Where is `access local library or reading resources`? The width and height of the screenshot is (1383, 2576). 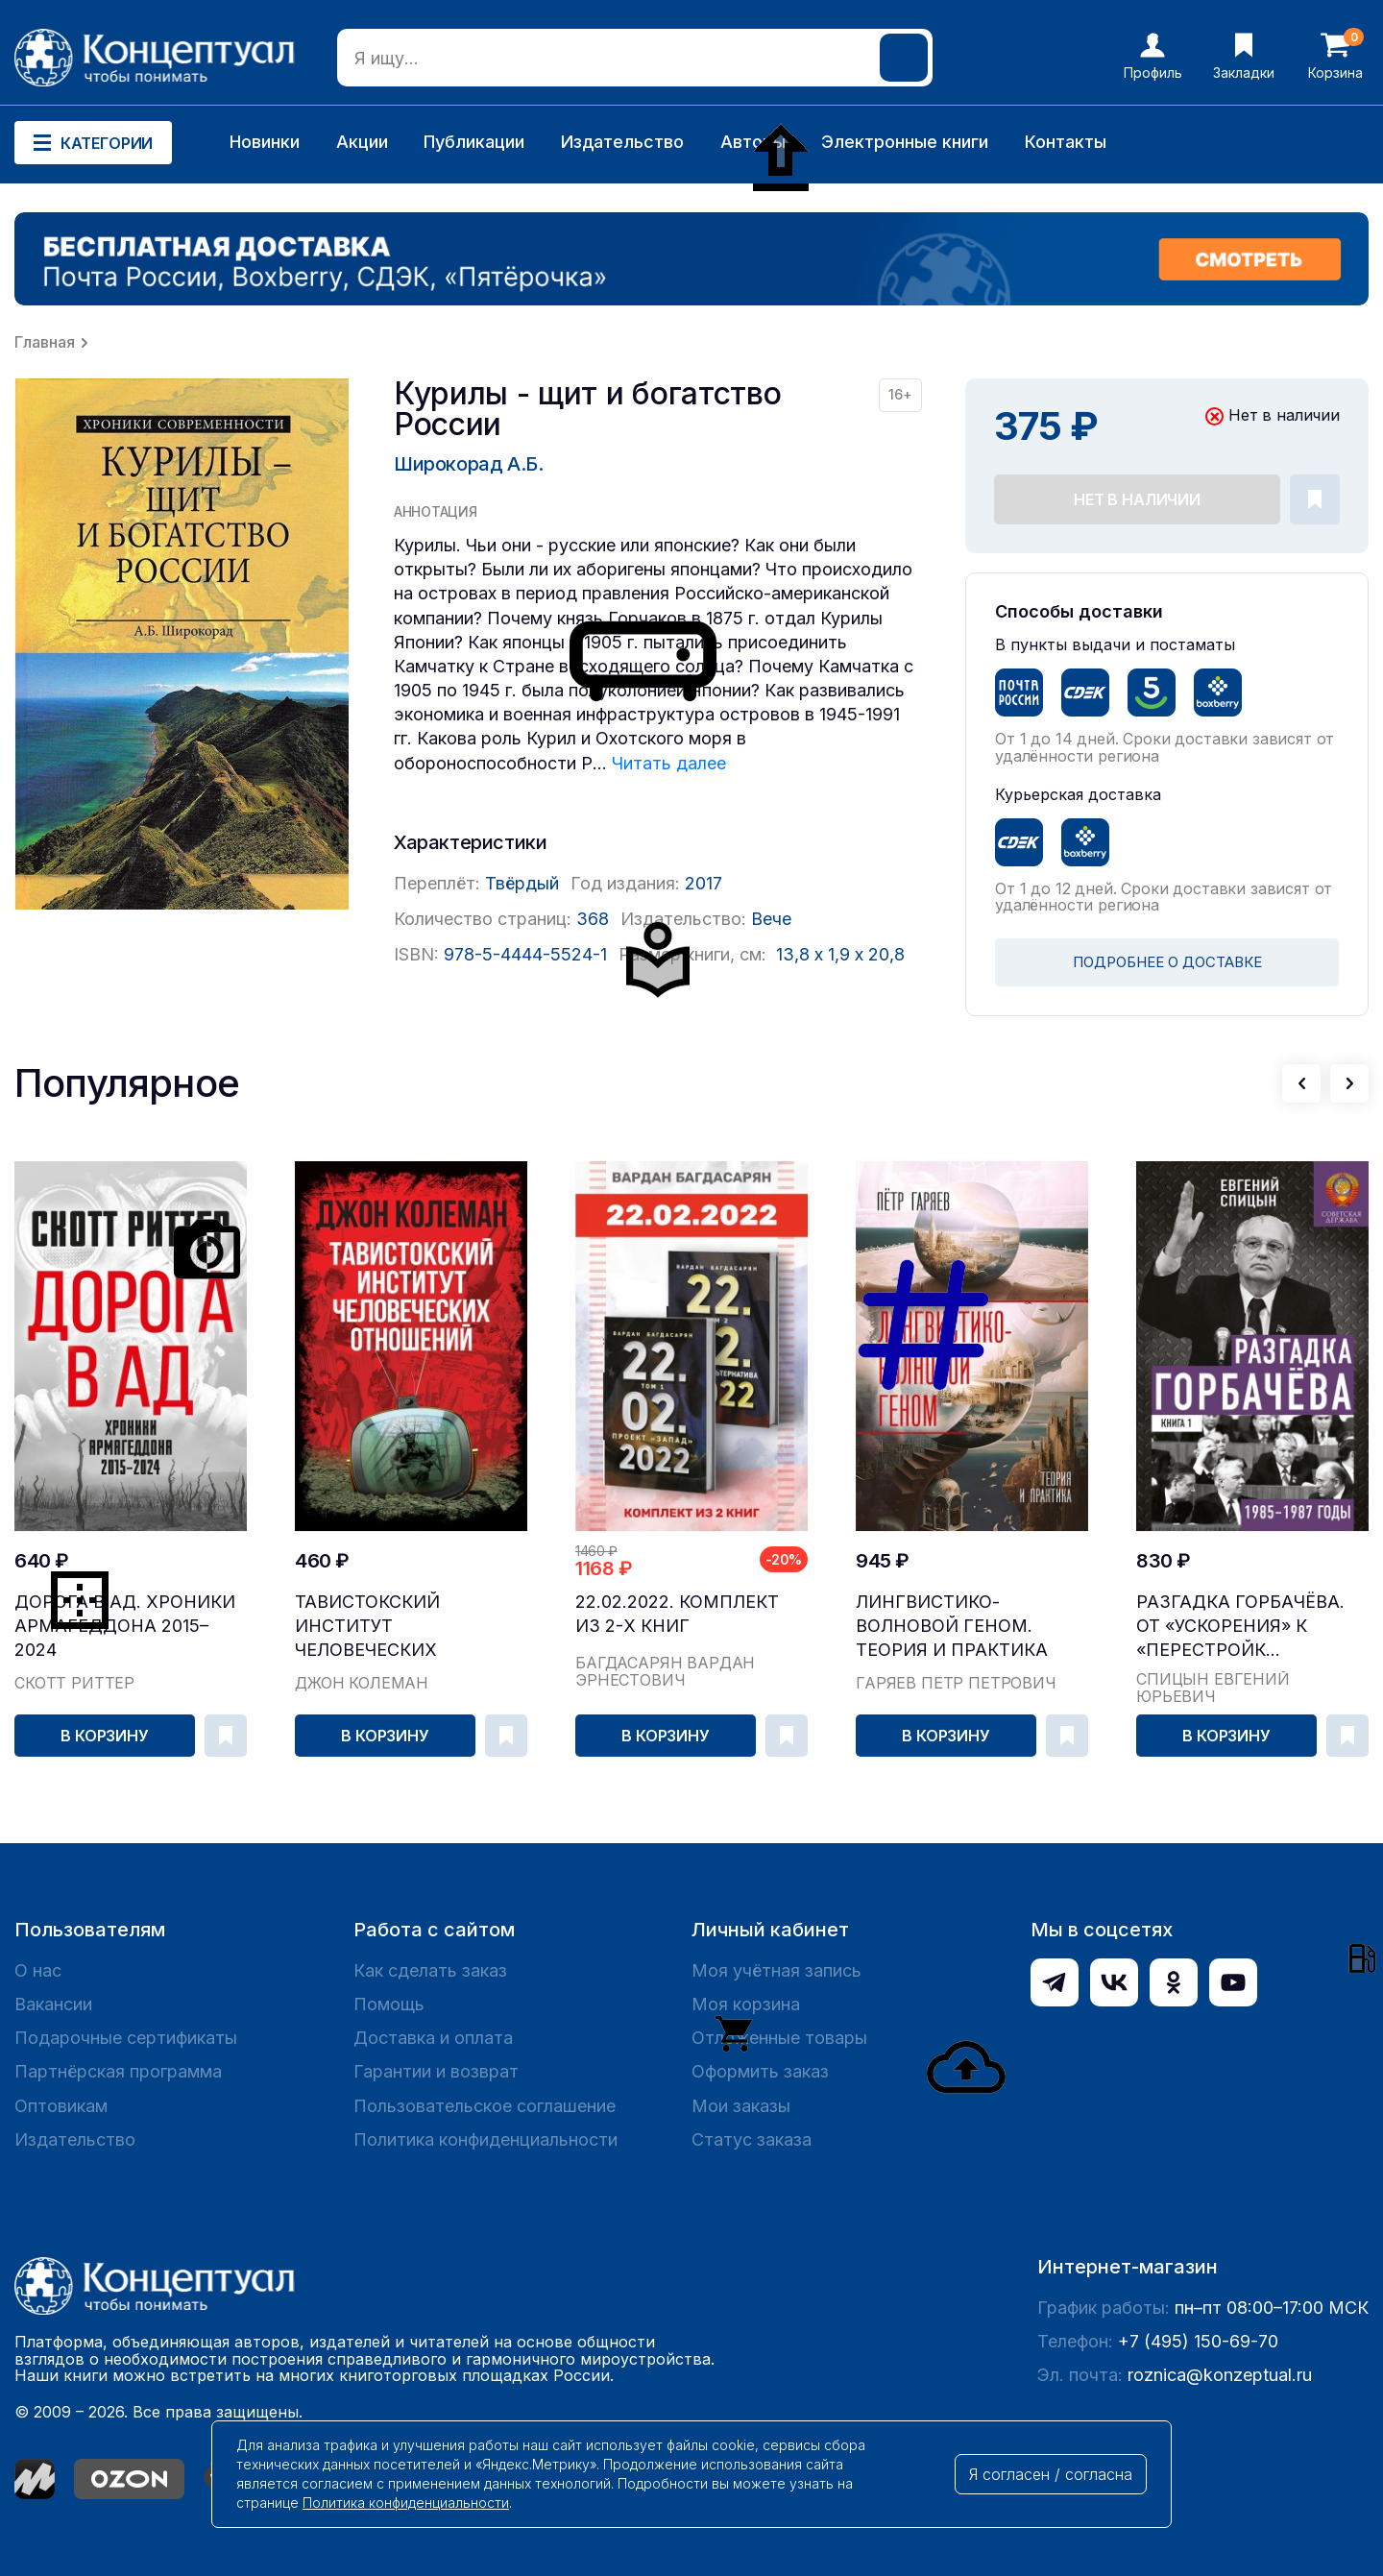 access local library or reading resources is located at coordinates (658, 960).